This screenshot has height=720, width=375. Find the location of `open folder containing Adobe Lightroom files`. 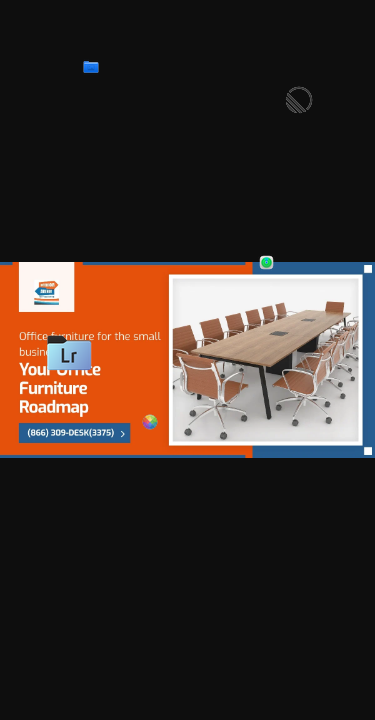

open folder containing Adobe Lightroom files is located at coordinates (69, 354).